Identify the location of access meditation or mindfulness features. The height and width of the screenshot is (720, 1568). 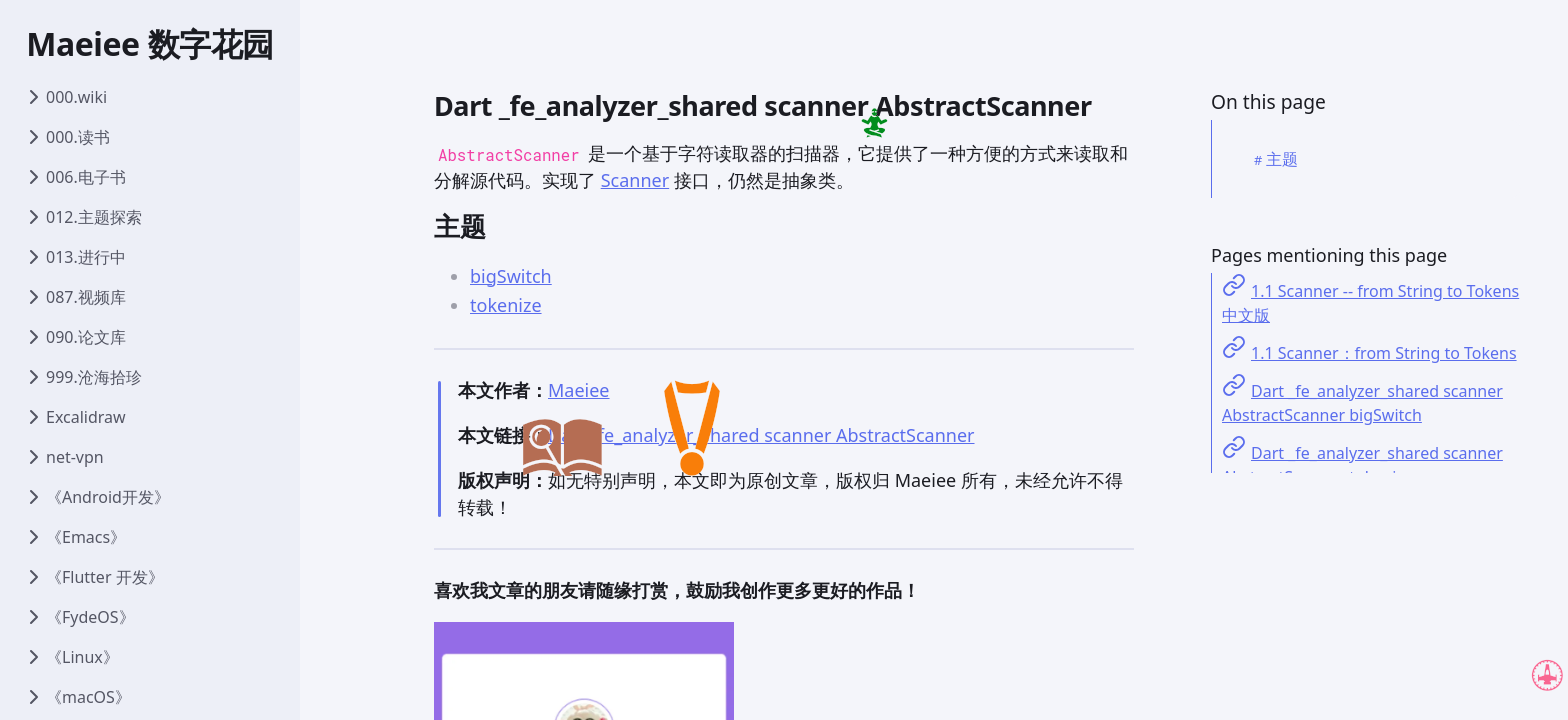
(874, 123).